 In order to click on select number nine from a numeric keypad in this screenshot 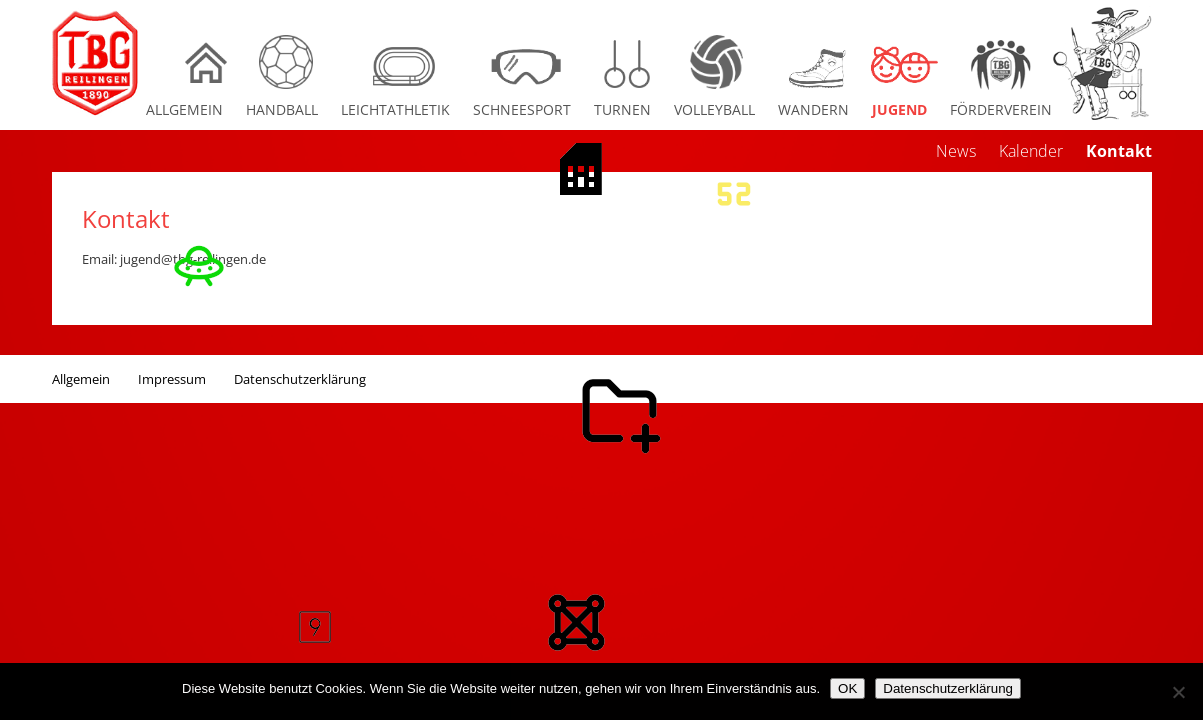, I will do `click(315, 627)`.